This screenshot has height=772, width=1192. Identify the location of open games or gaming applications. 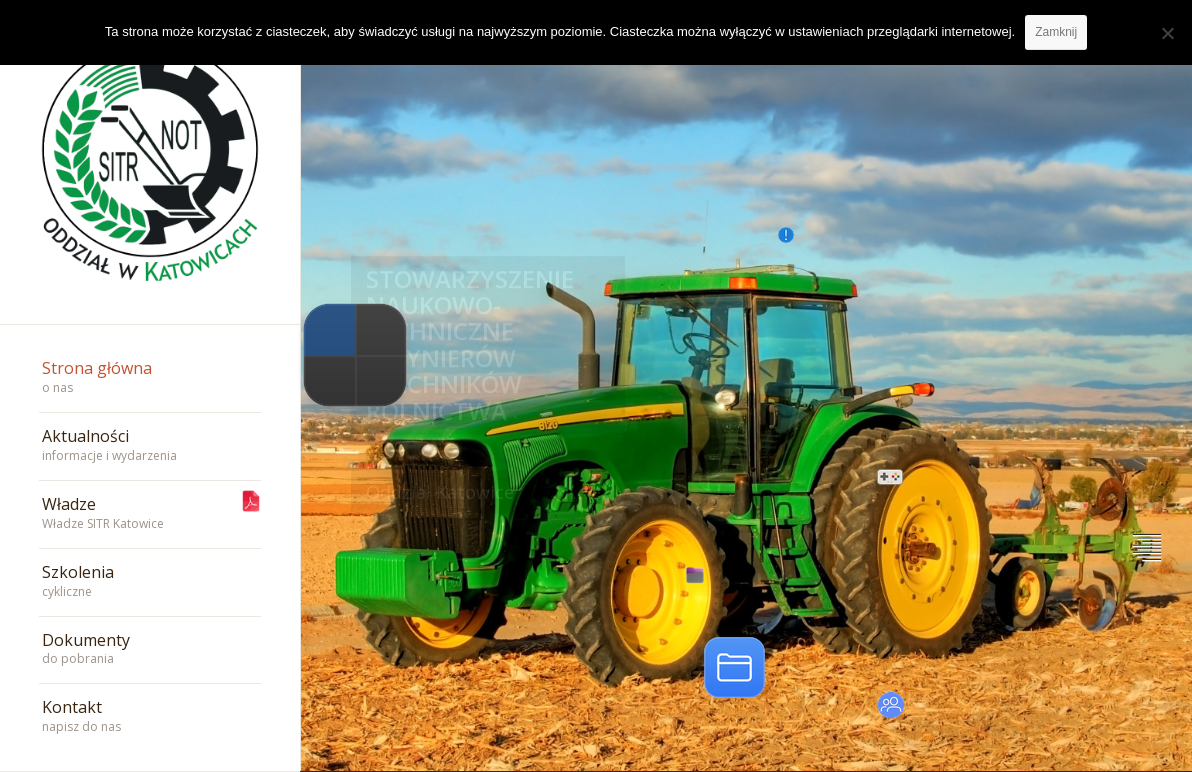
(890, 477).